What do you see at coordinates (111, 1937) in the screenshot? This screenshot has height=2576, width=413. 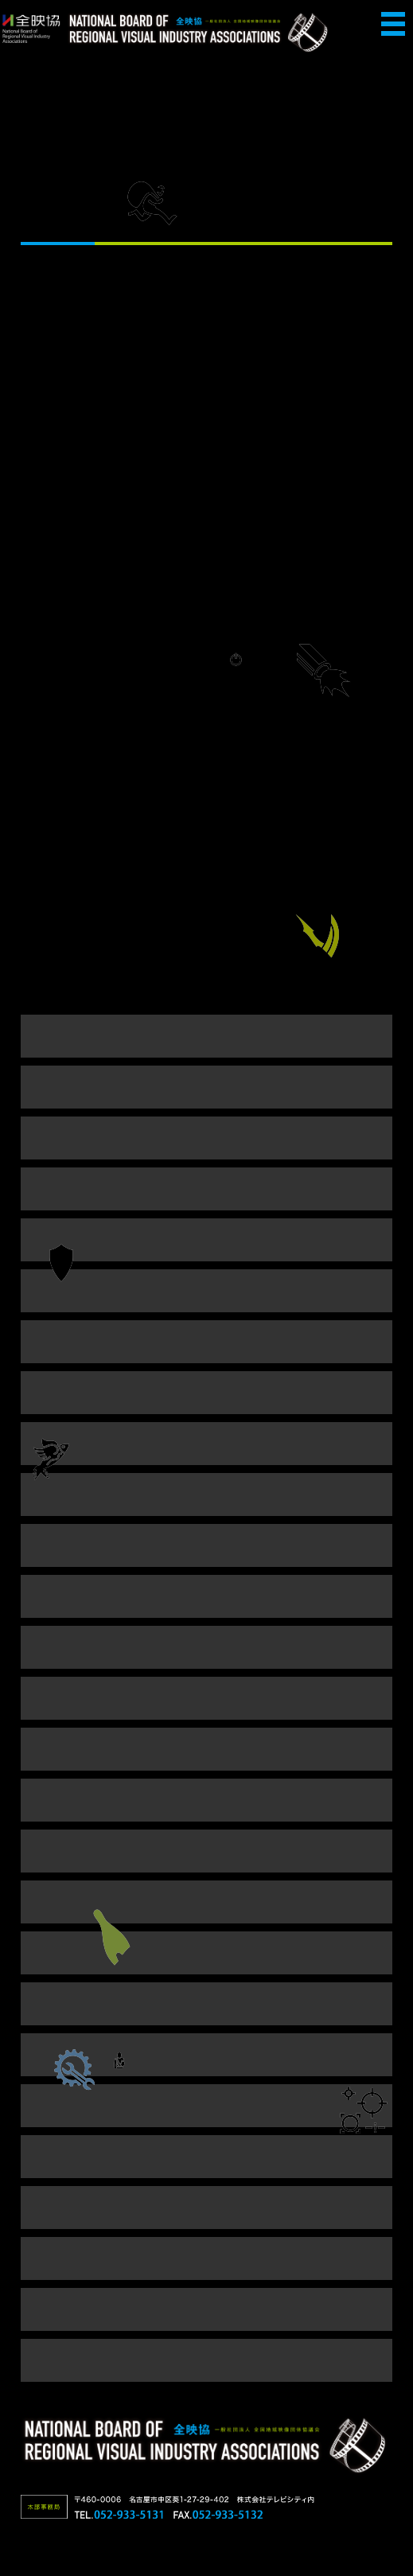 I see `select the white crown of upper egypt` at bounding box center [111, 1937].